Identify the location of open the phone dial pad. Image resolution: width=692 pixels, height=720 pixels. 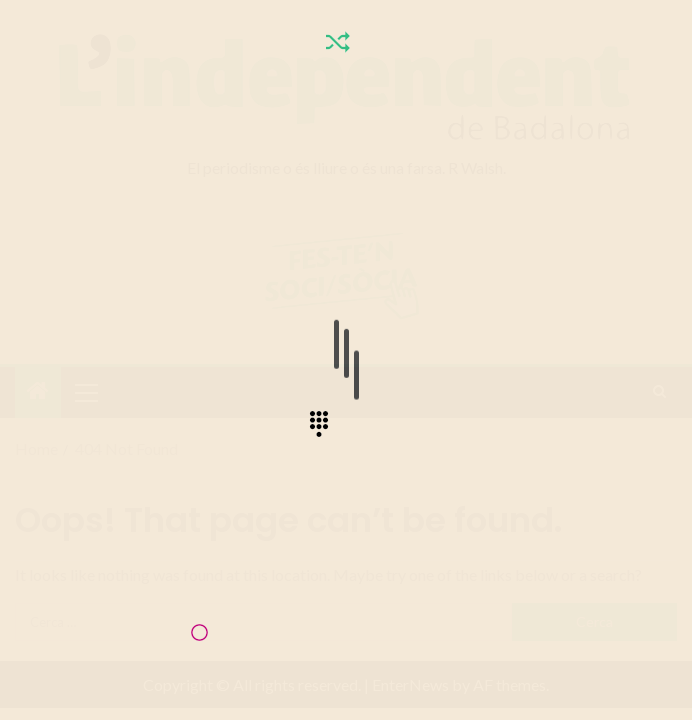
(319, 424).